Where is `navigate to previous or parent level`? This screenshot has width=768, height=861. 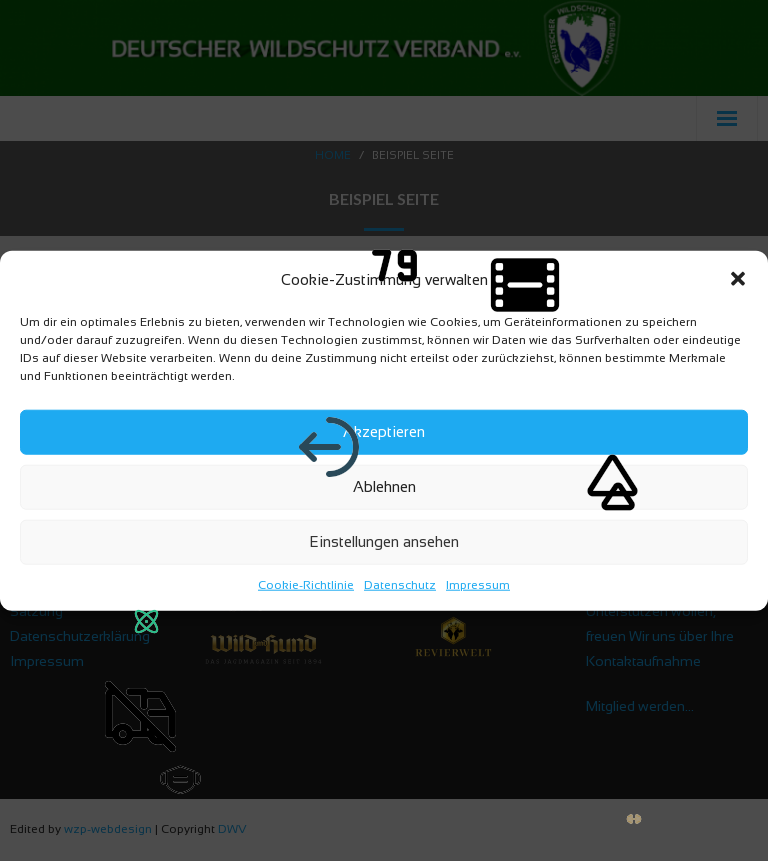
navigate to previous or parent level is located at coordinates (612, 482).